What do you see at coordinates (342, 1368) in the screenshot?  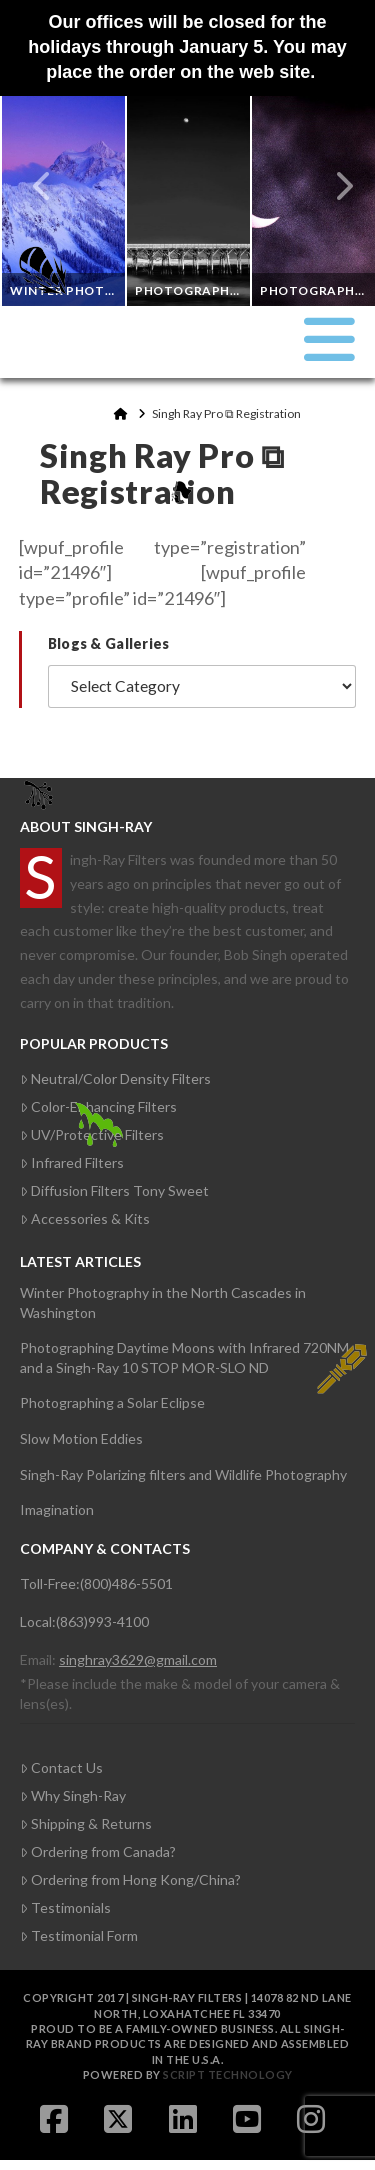 I see `cast a spell or use magic ability` at bounding box center [342, 1368].